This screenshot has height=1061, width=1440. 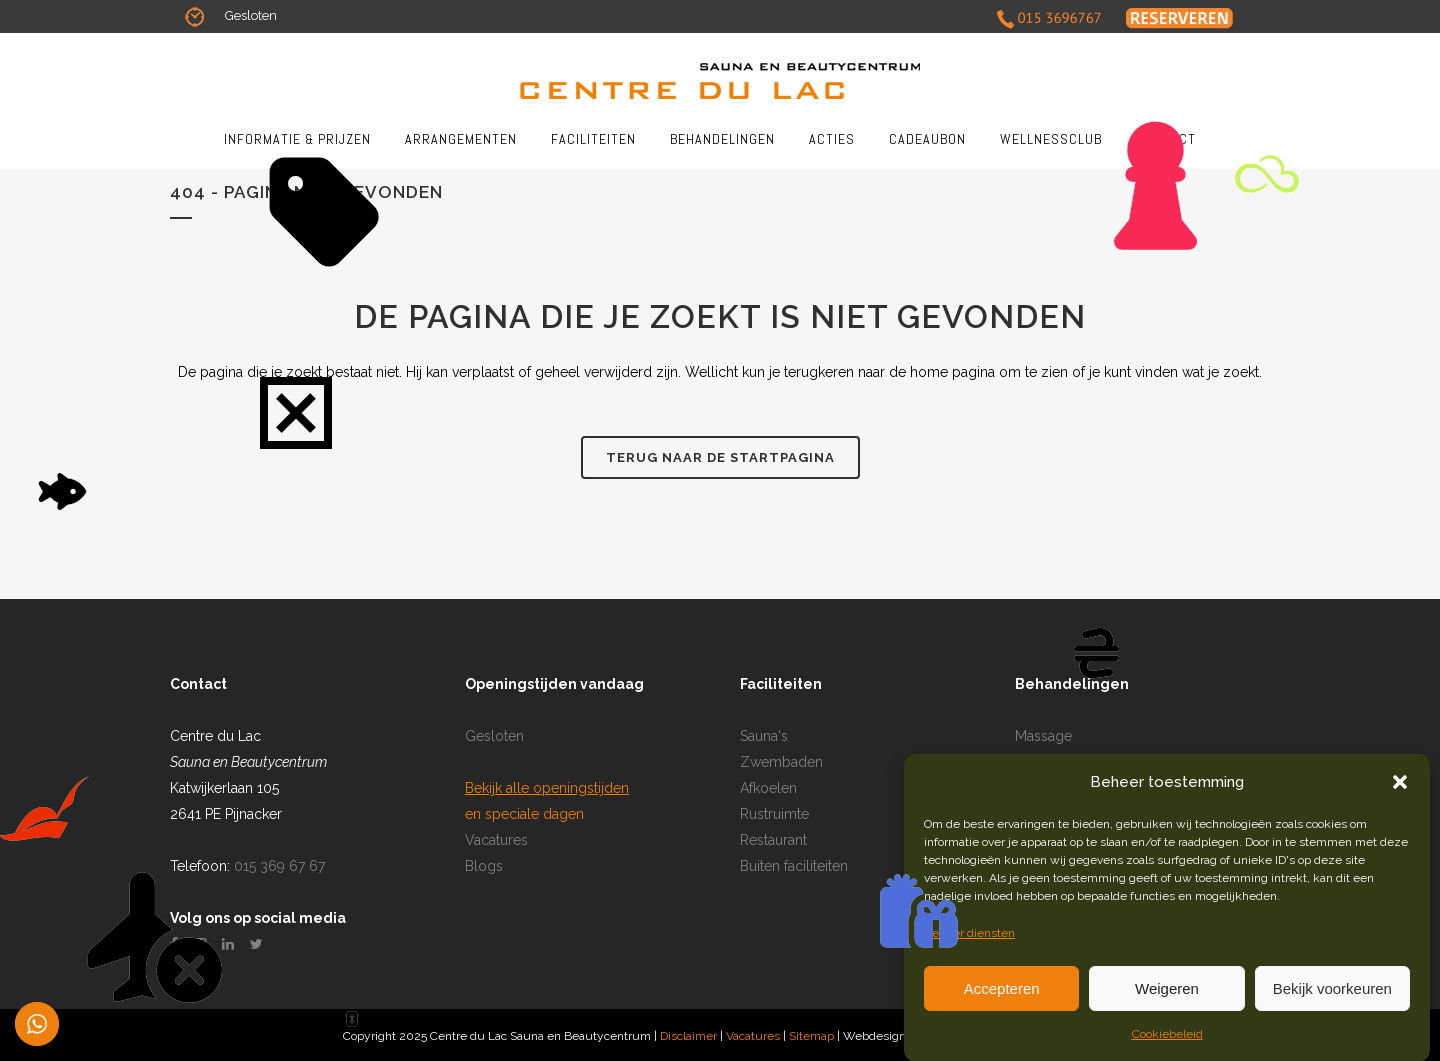 What do you see at coordinates (296, 413) in the screenshot?
I see `indicates a feature or option is disabled by default` at bounding box center [296, 413].